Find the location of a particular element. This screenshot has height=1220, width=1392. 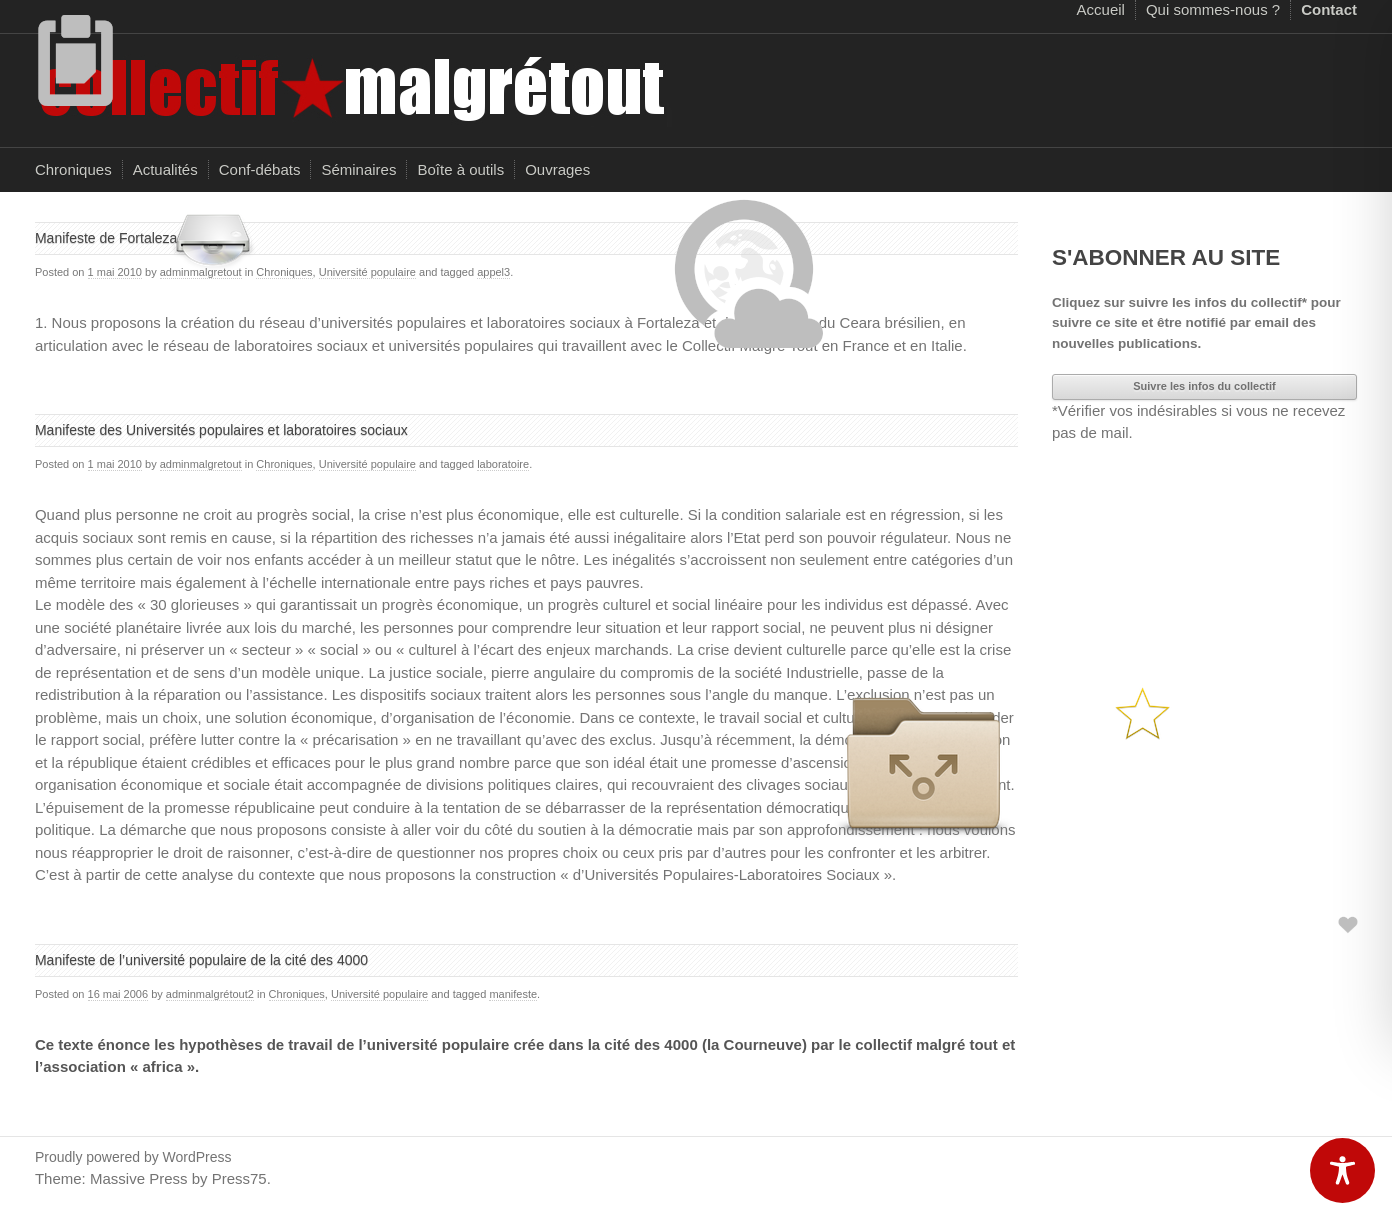

paste content from clipboard is located at coordinates (78, 60).